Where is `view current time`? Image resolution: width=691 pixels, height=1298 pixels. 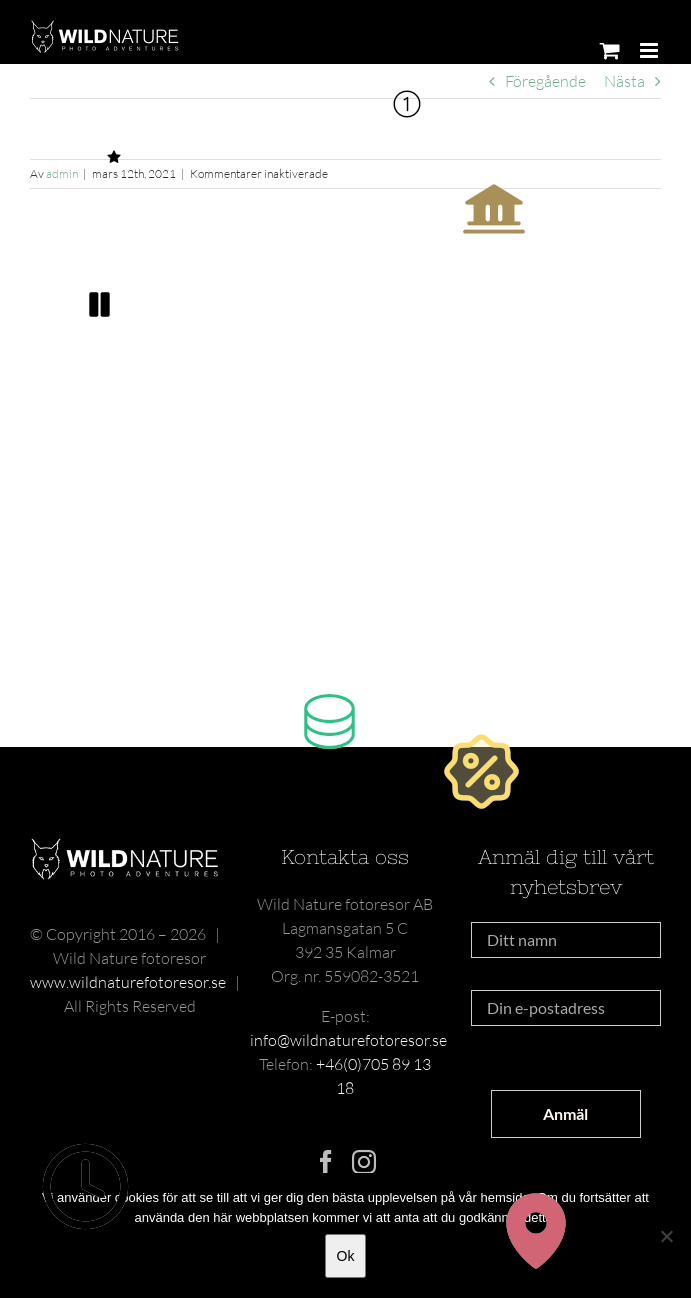 view current time is located at coordinates (85, 1186).